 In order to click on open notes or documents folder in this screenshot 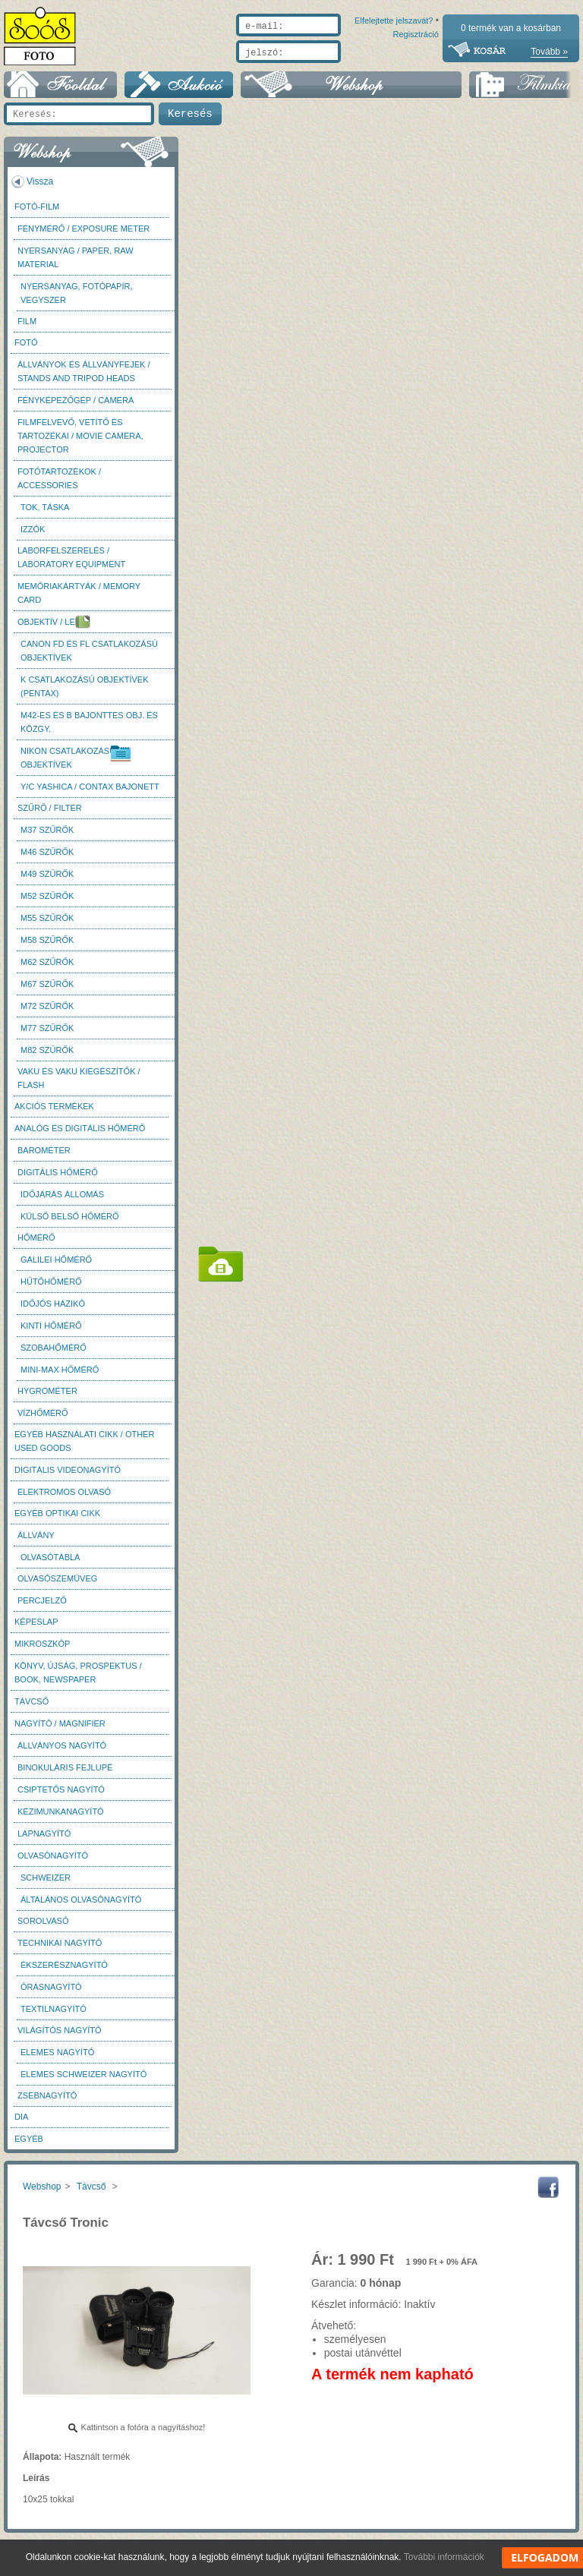, I will do `click(121, 754)`.